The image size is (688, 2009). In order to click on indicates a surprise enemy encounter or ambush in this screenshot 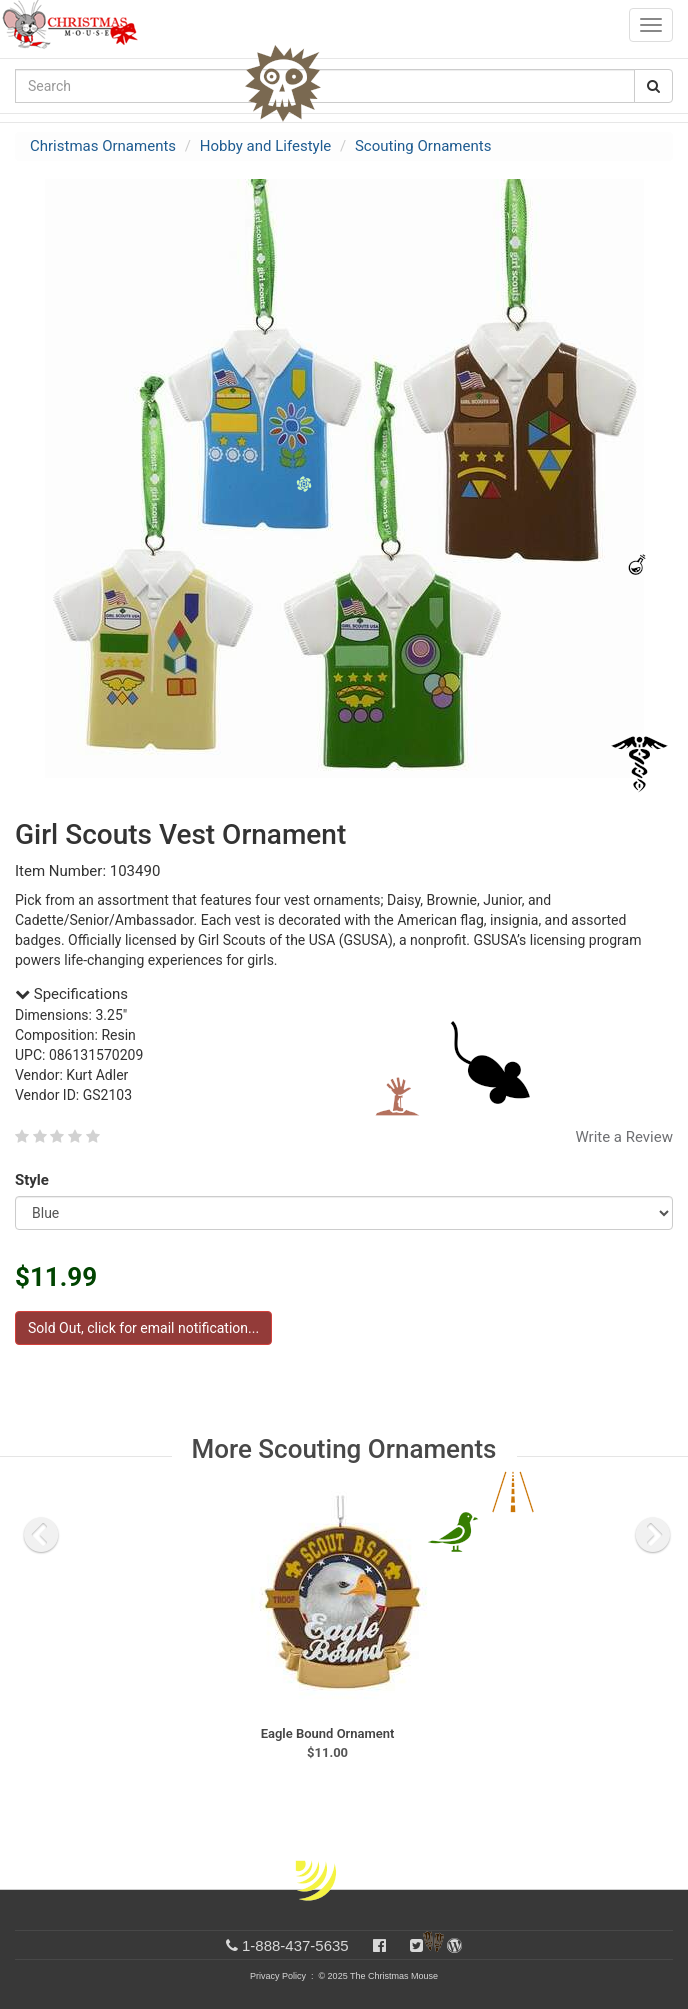, I will do `click(283, 83)`.